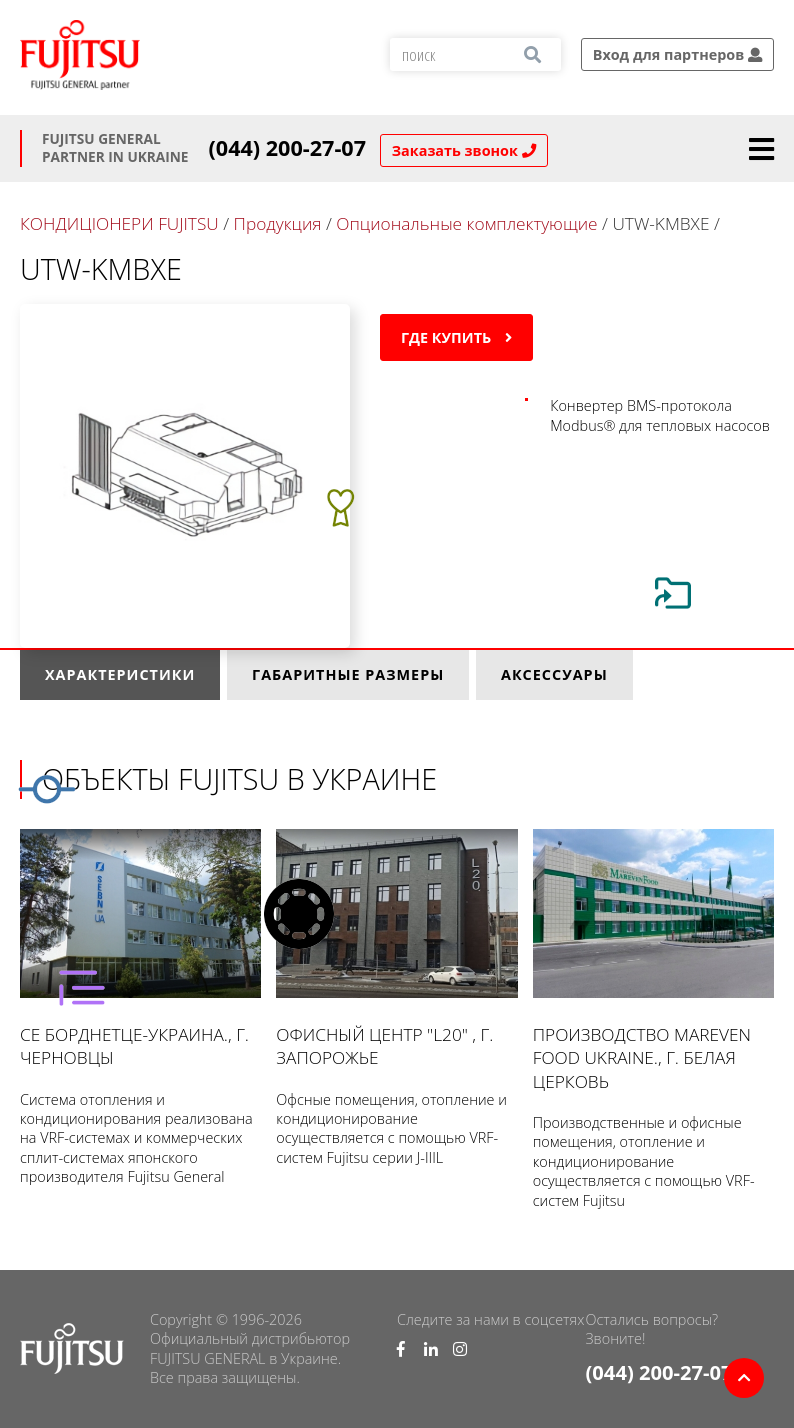 The width and height of the screenshot is (794, 1428). What do you see at coordinates (340, 507) in the screenshot?
I see `view sponsor tiers and levels` at bounding box center [340, 507].